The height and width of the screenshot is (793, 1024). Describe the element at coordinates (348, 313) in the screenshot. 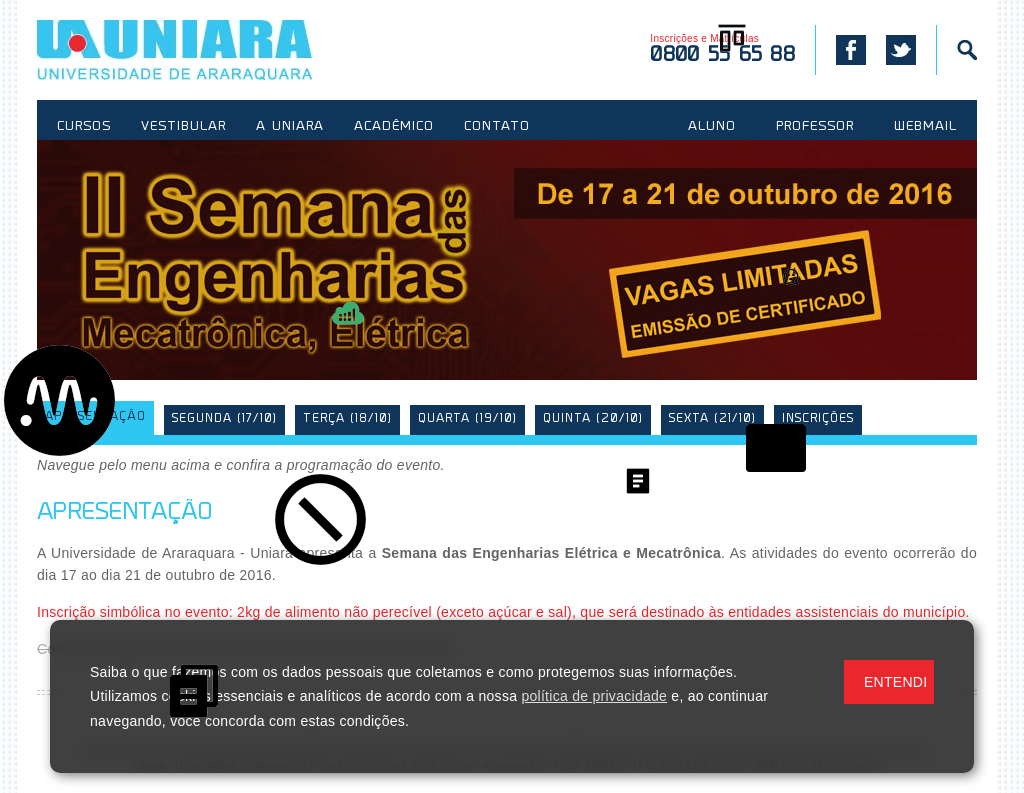

I see `open Sellsy CRM platform` at that location.